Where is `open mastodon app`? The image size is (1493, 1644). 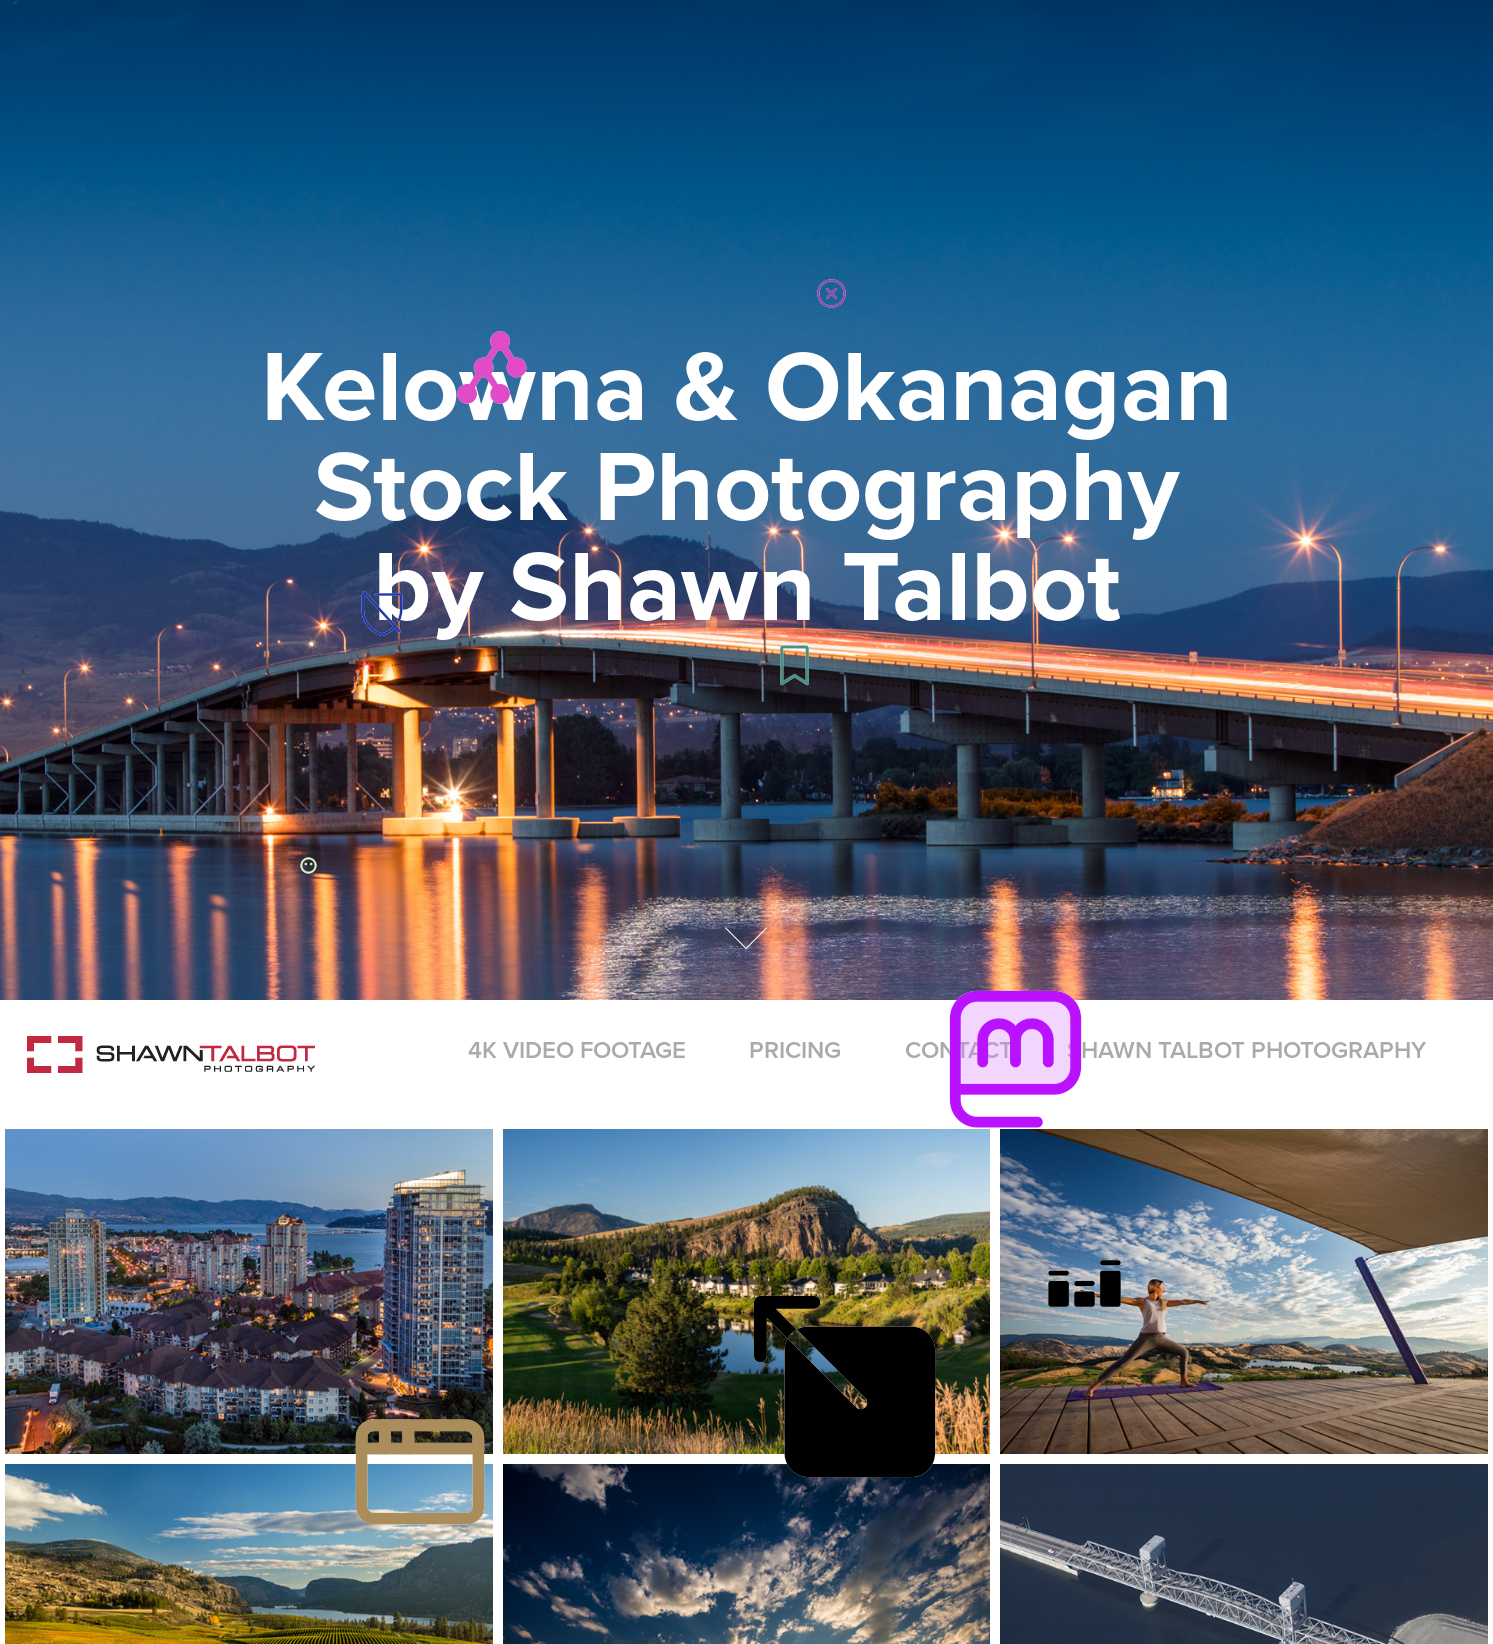
open mastodon app is located at coordinates (1015, 1056).